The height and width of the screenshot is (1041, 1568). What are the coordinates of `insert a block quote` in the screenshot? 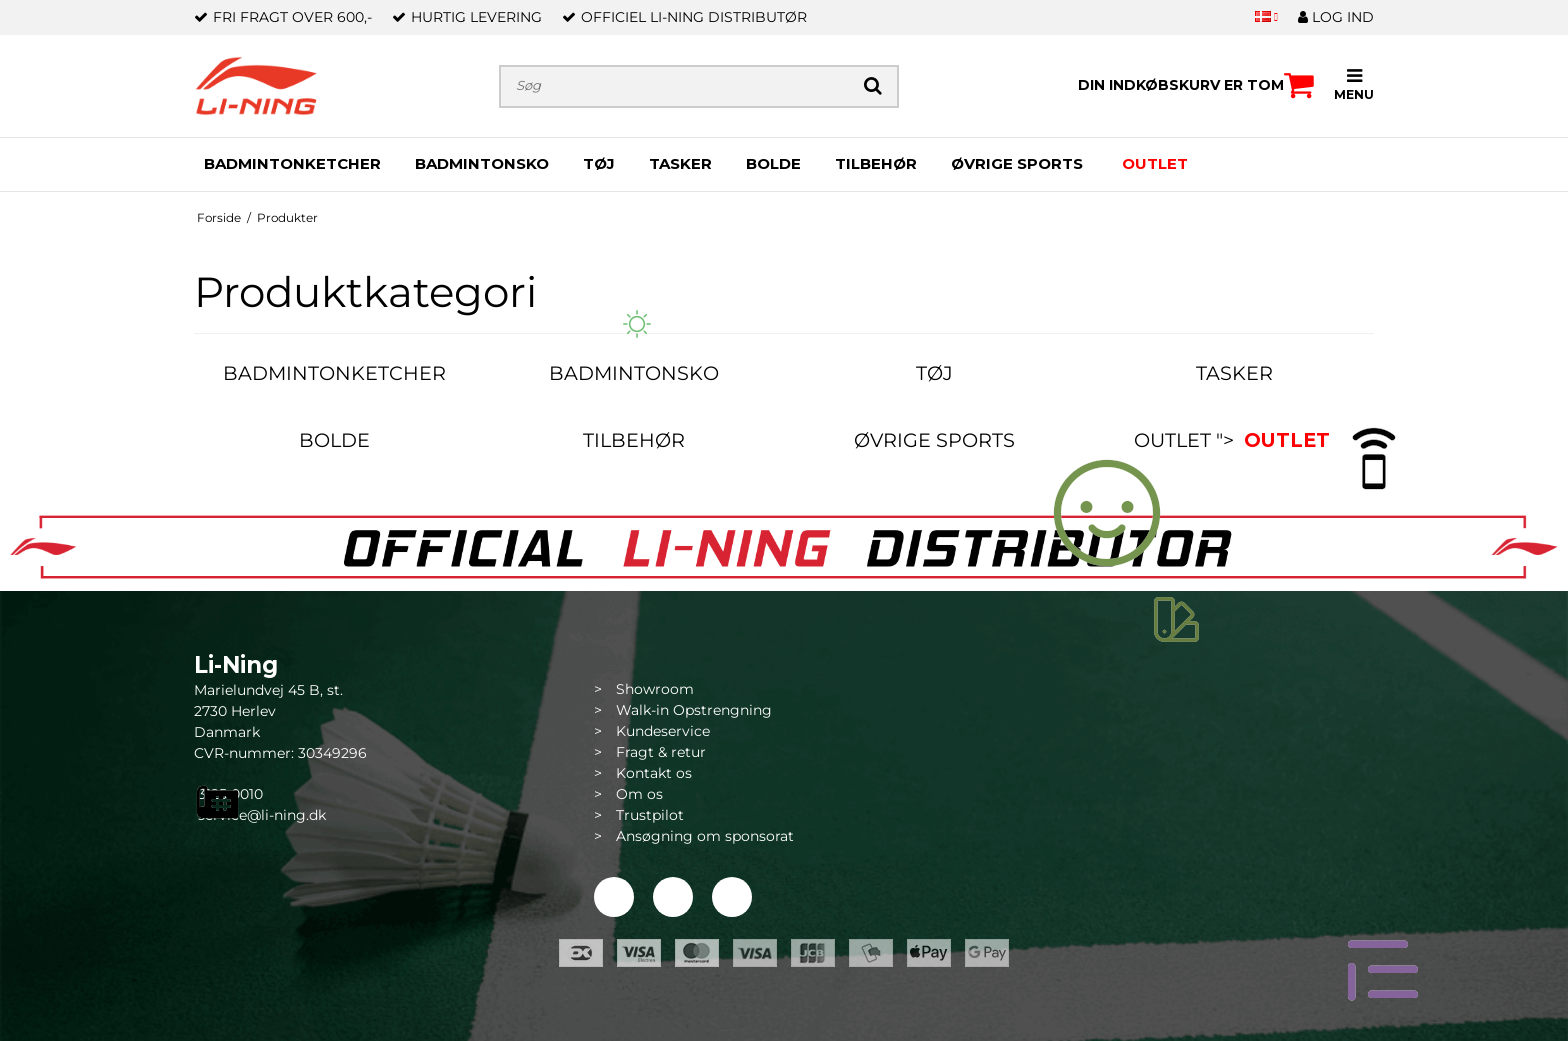 It's located at (1383, 968).